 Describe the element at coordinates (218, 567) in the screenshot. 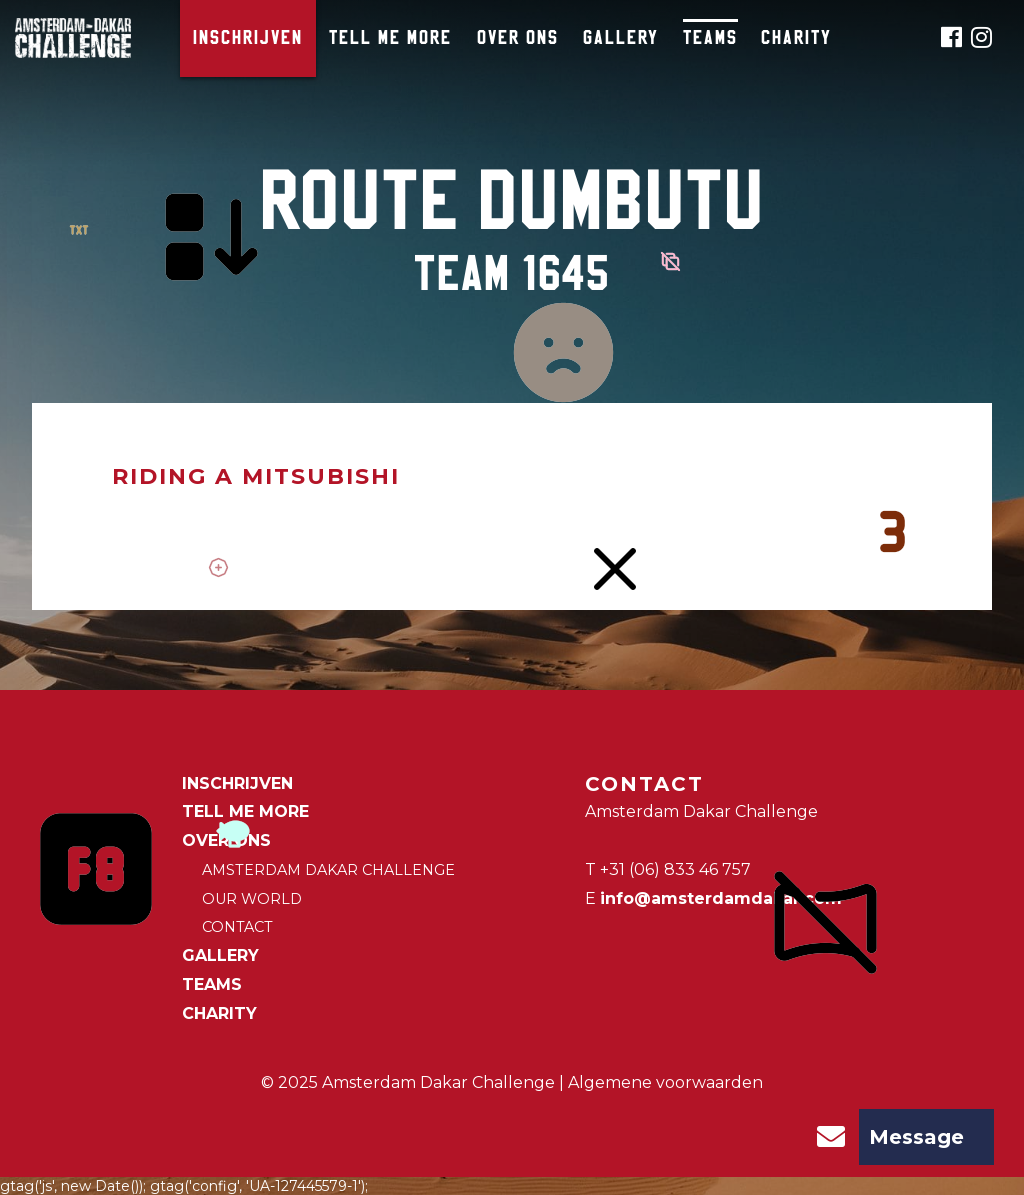

I see `add a new item or element` at that location.